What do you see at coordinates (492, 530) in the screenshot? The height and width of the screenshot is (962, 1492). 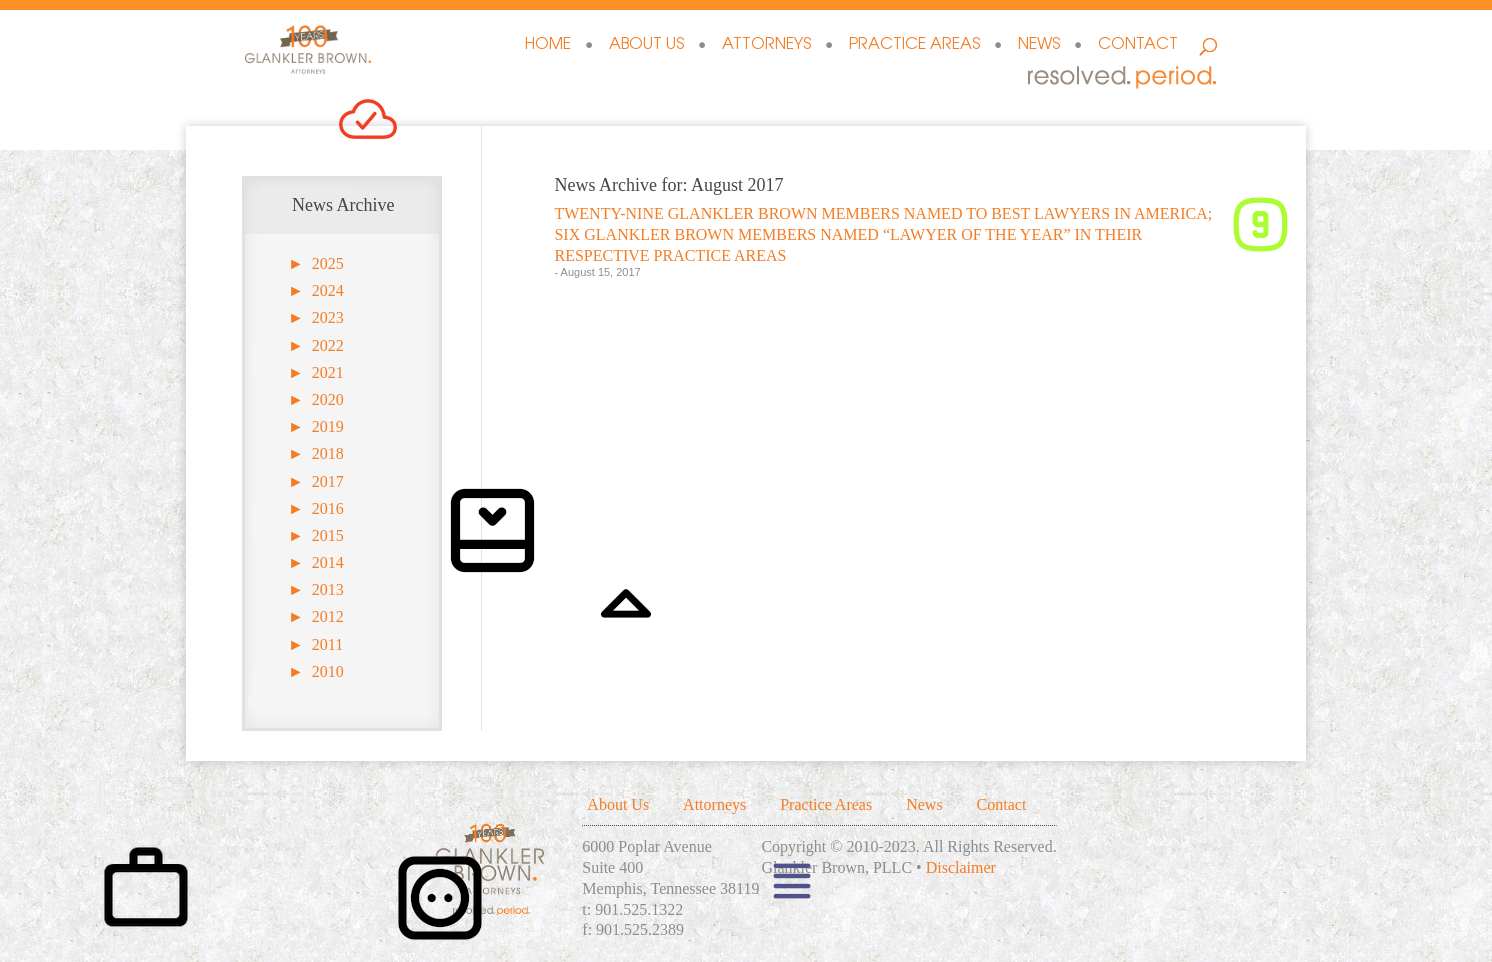 I see `collapse the bottom panel or toolbar` at bounding box center [492, 530].